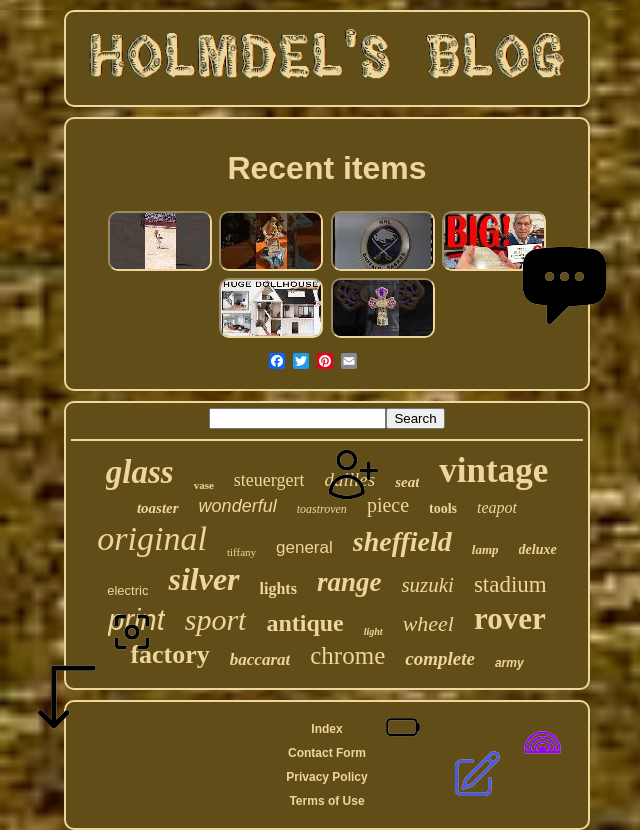 This screenshot has height=830, width=640. What do you see at coordinates (564, 285) in the screenshot?
I see `open chat or messaging` at bounding box center [564, 285].